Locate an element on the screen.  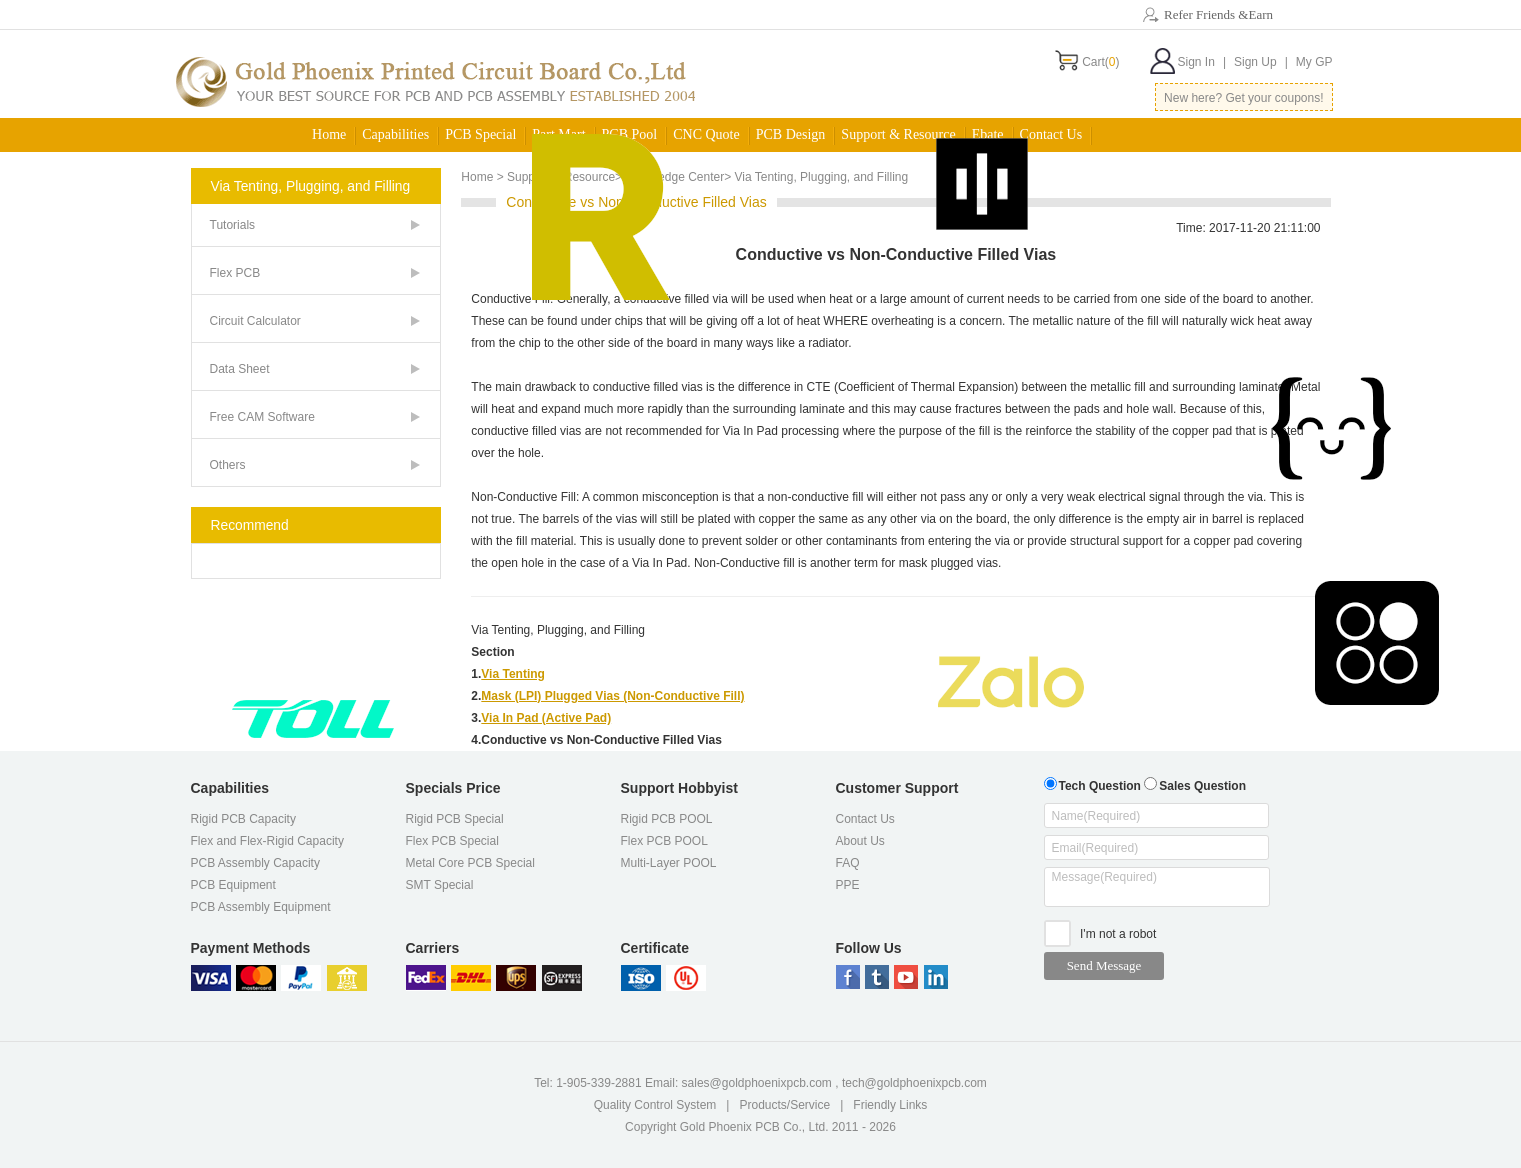
open Zalo messaging app is located at coordinates (1011, 682).